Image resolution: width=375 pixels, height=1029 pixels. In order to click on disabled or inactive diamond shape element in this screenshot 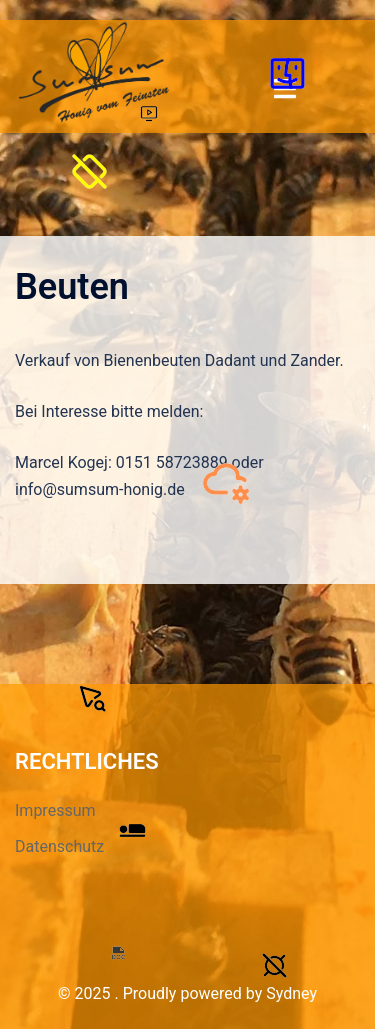, I will do `click(89, 171)`.